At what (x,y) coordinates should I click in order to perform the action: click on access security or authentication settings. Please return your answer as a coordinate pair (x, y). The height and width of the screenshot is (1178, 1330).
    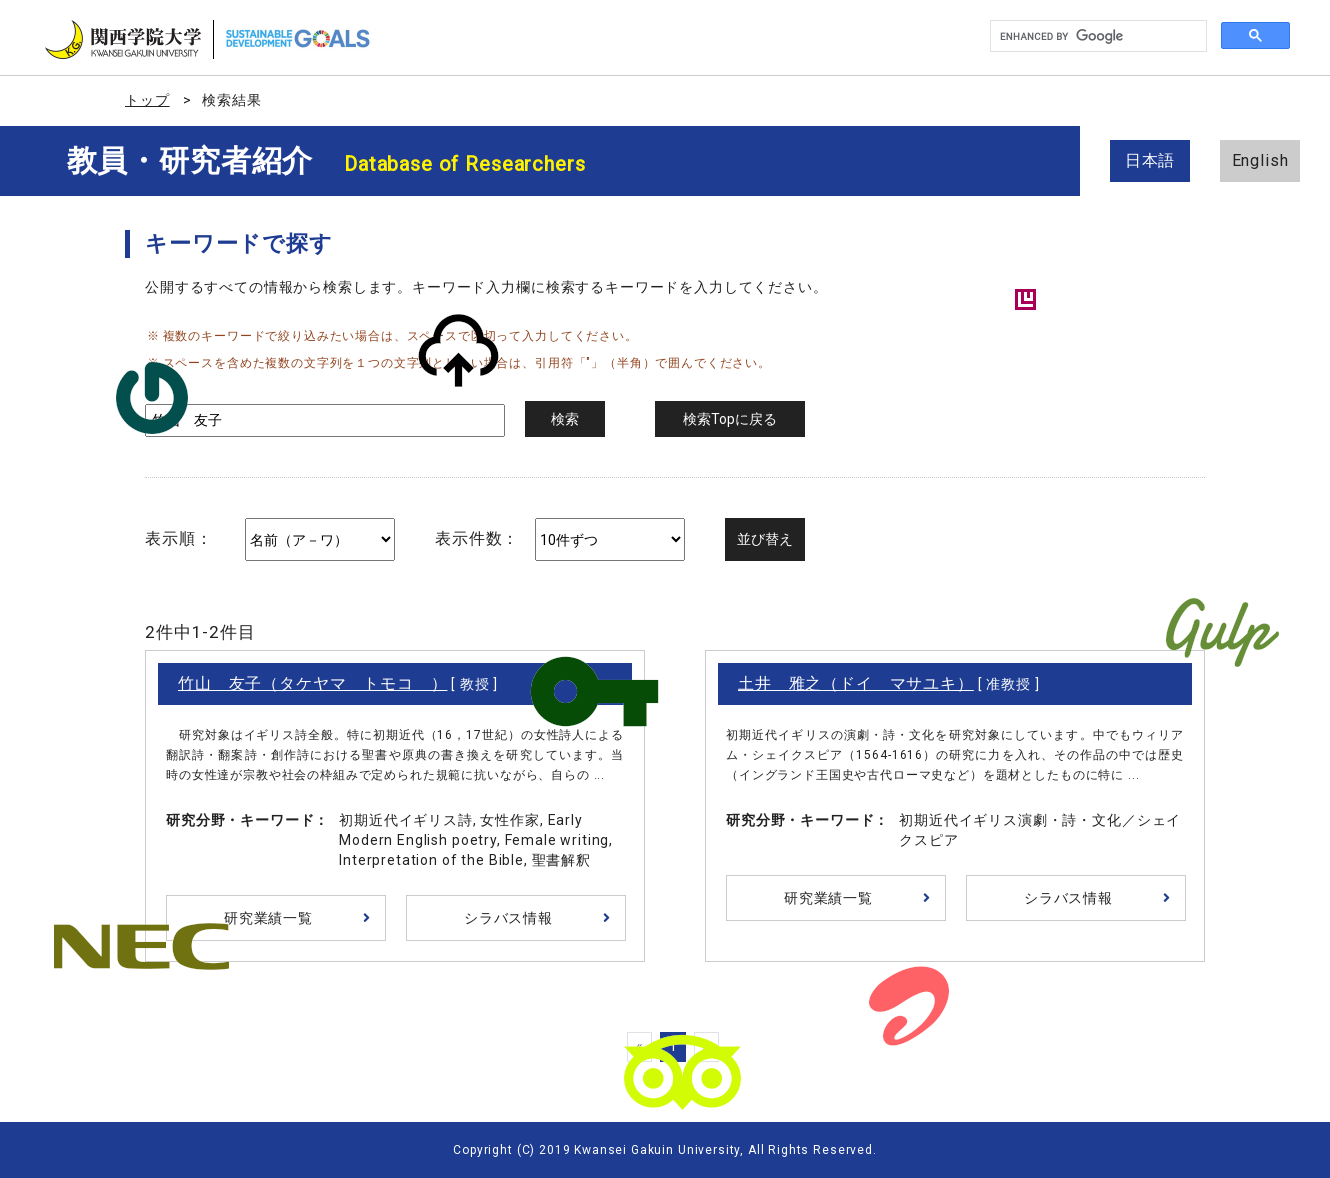
    Looking at the image, I should click on (594, 691).